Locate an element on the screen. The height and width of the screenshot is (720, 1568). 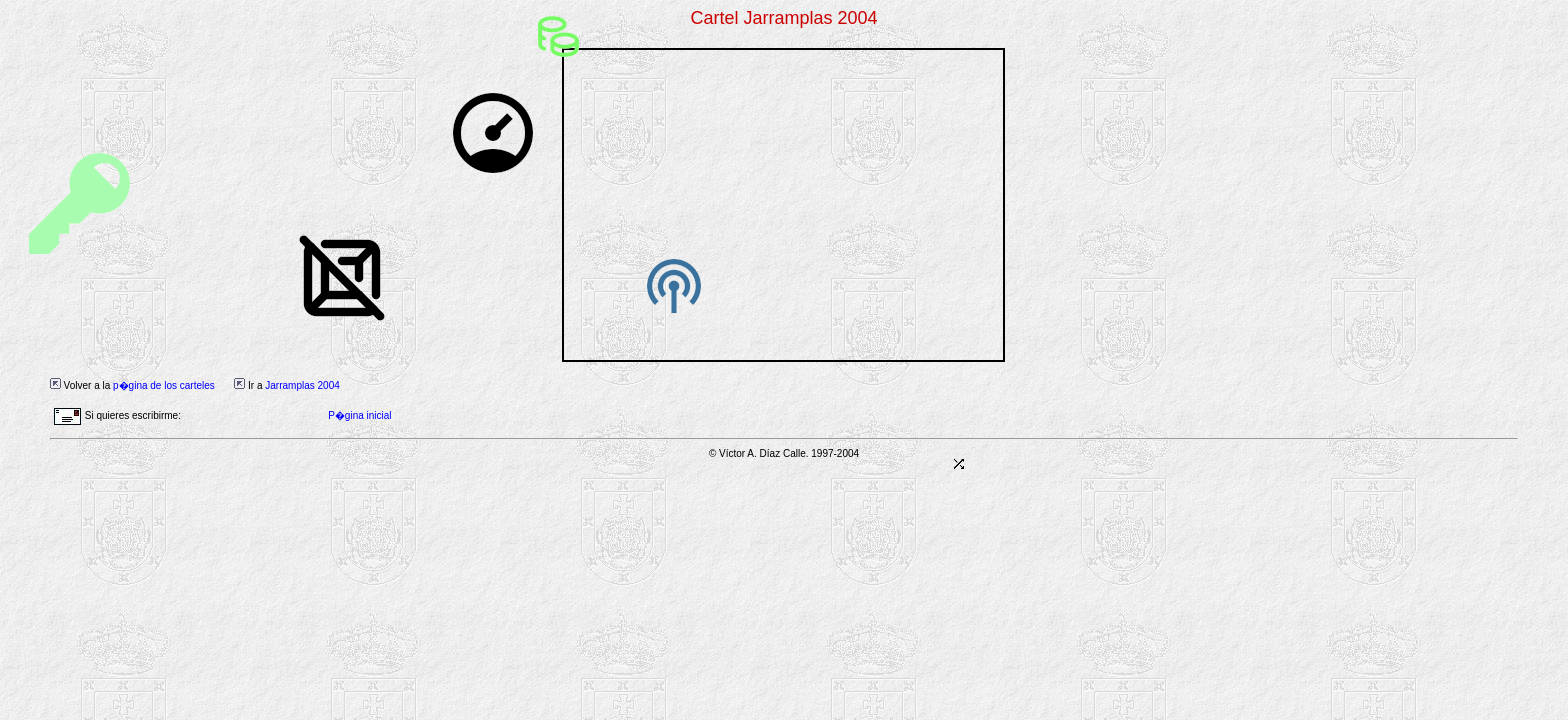
shuffle playlist or queue order is located at coordinates (959, 464).